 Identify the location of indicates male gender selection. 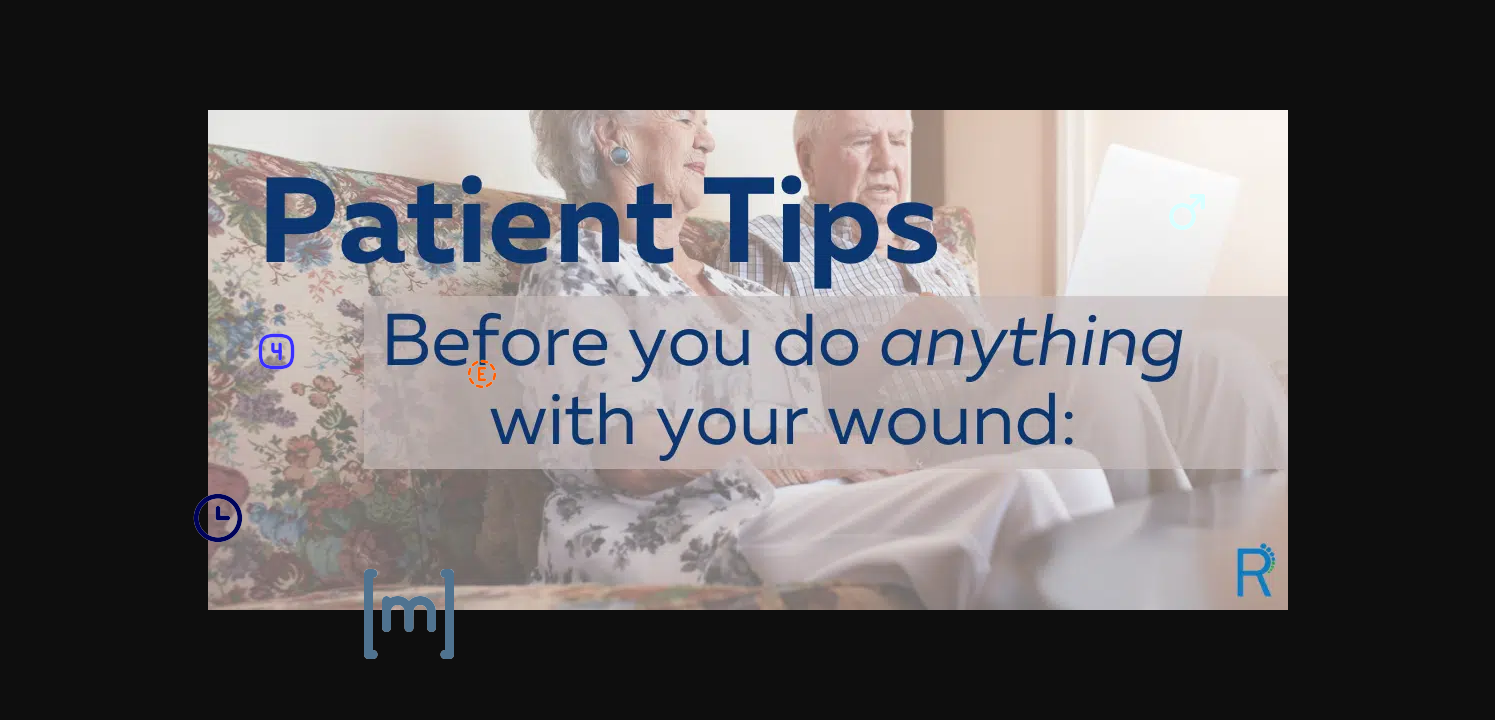
(1187, 212).